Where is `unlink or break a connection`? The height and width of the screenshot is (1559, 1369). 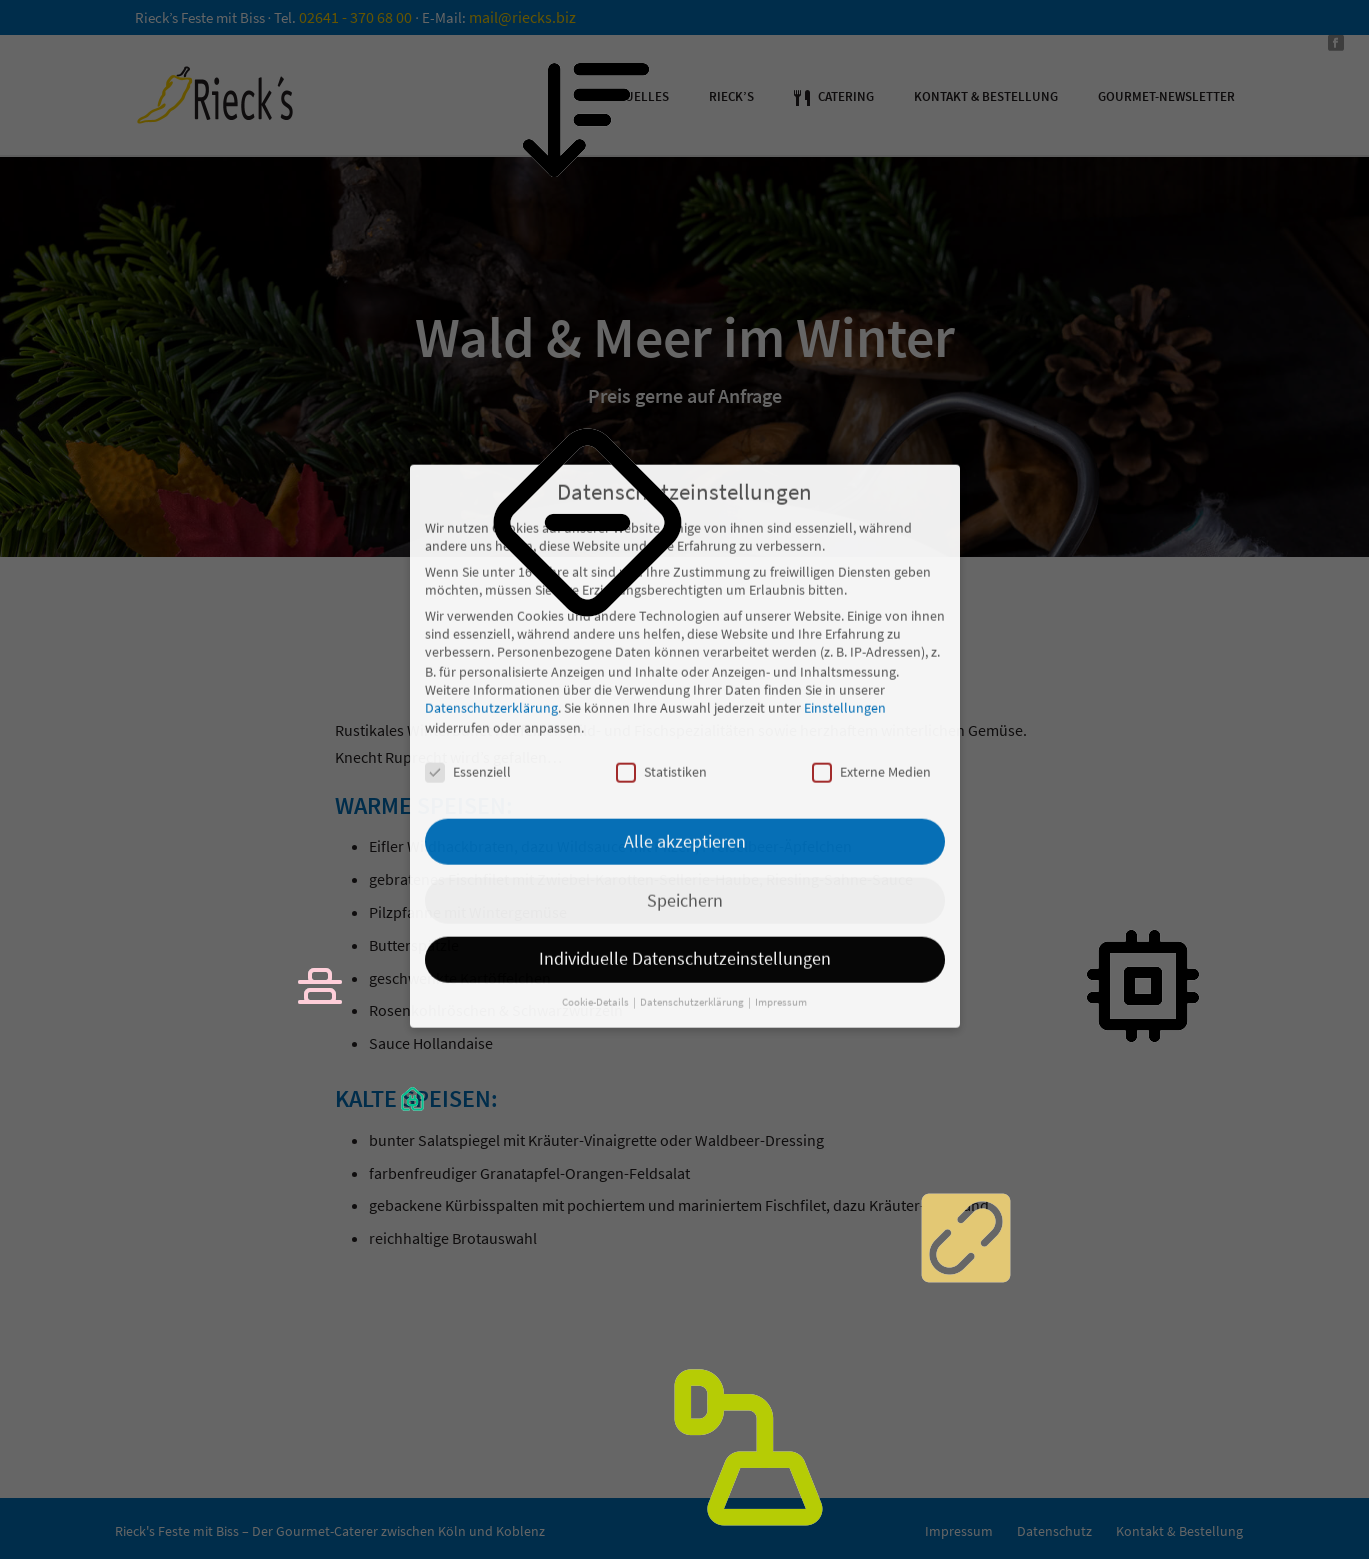 unlink or break a connection is located at coordinates (966, 1238).